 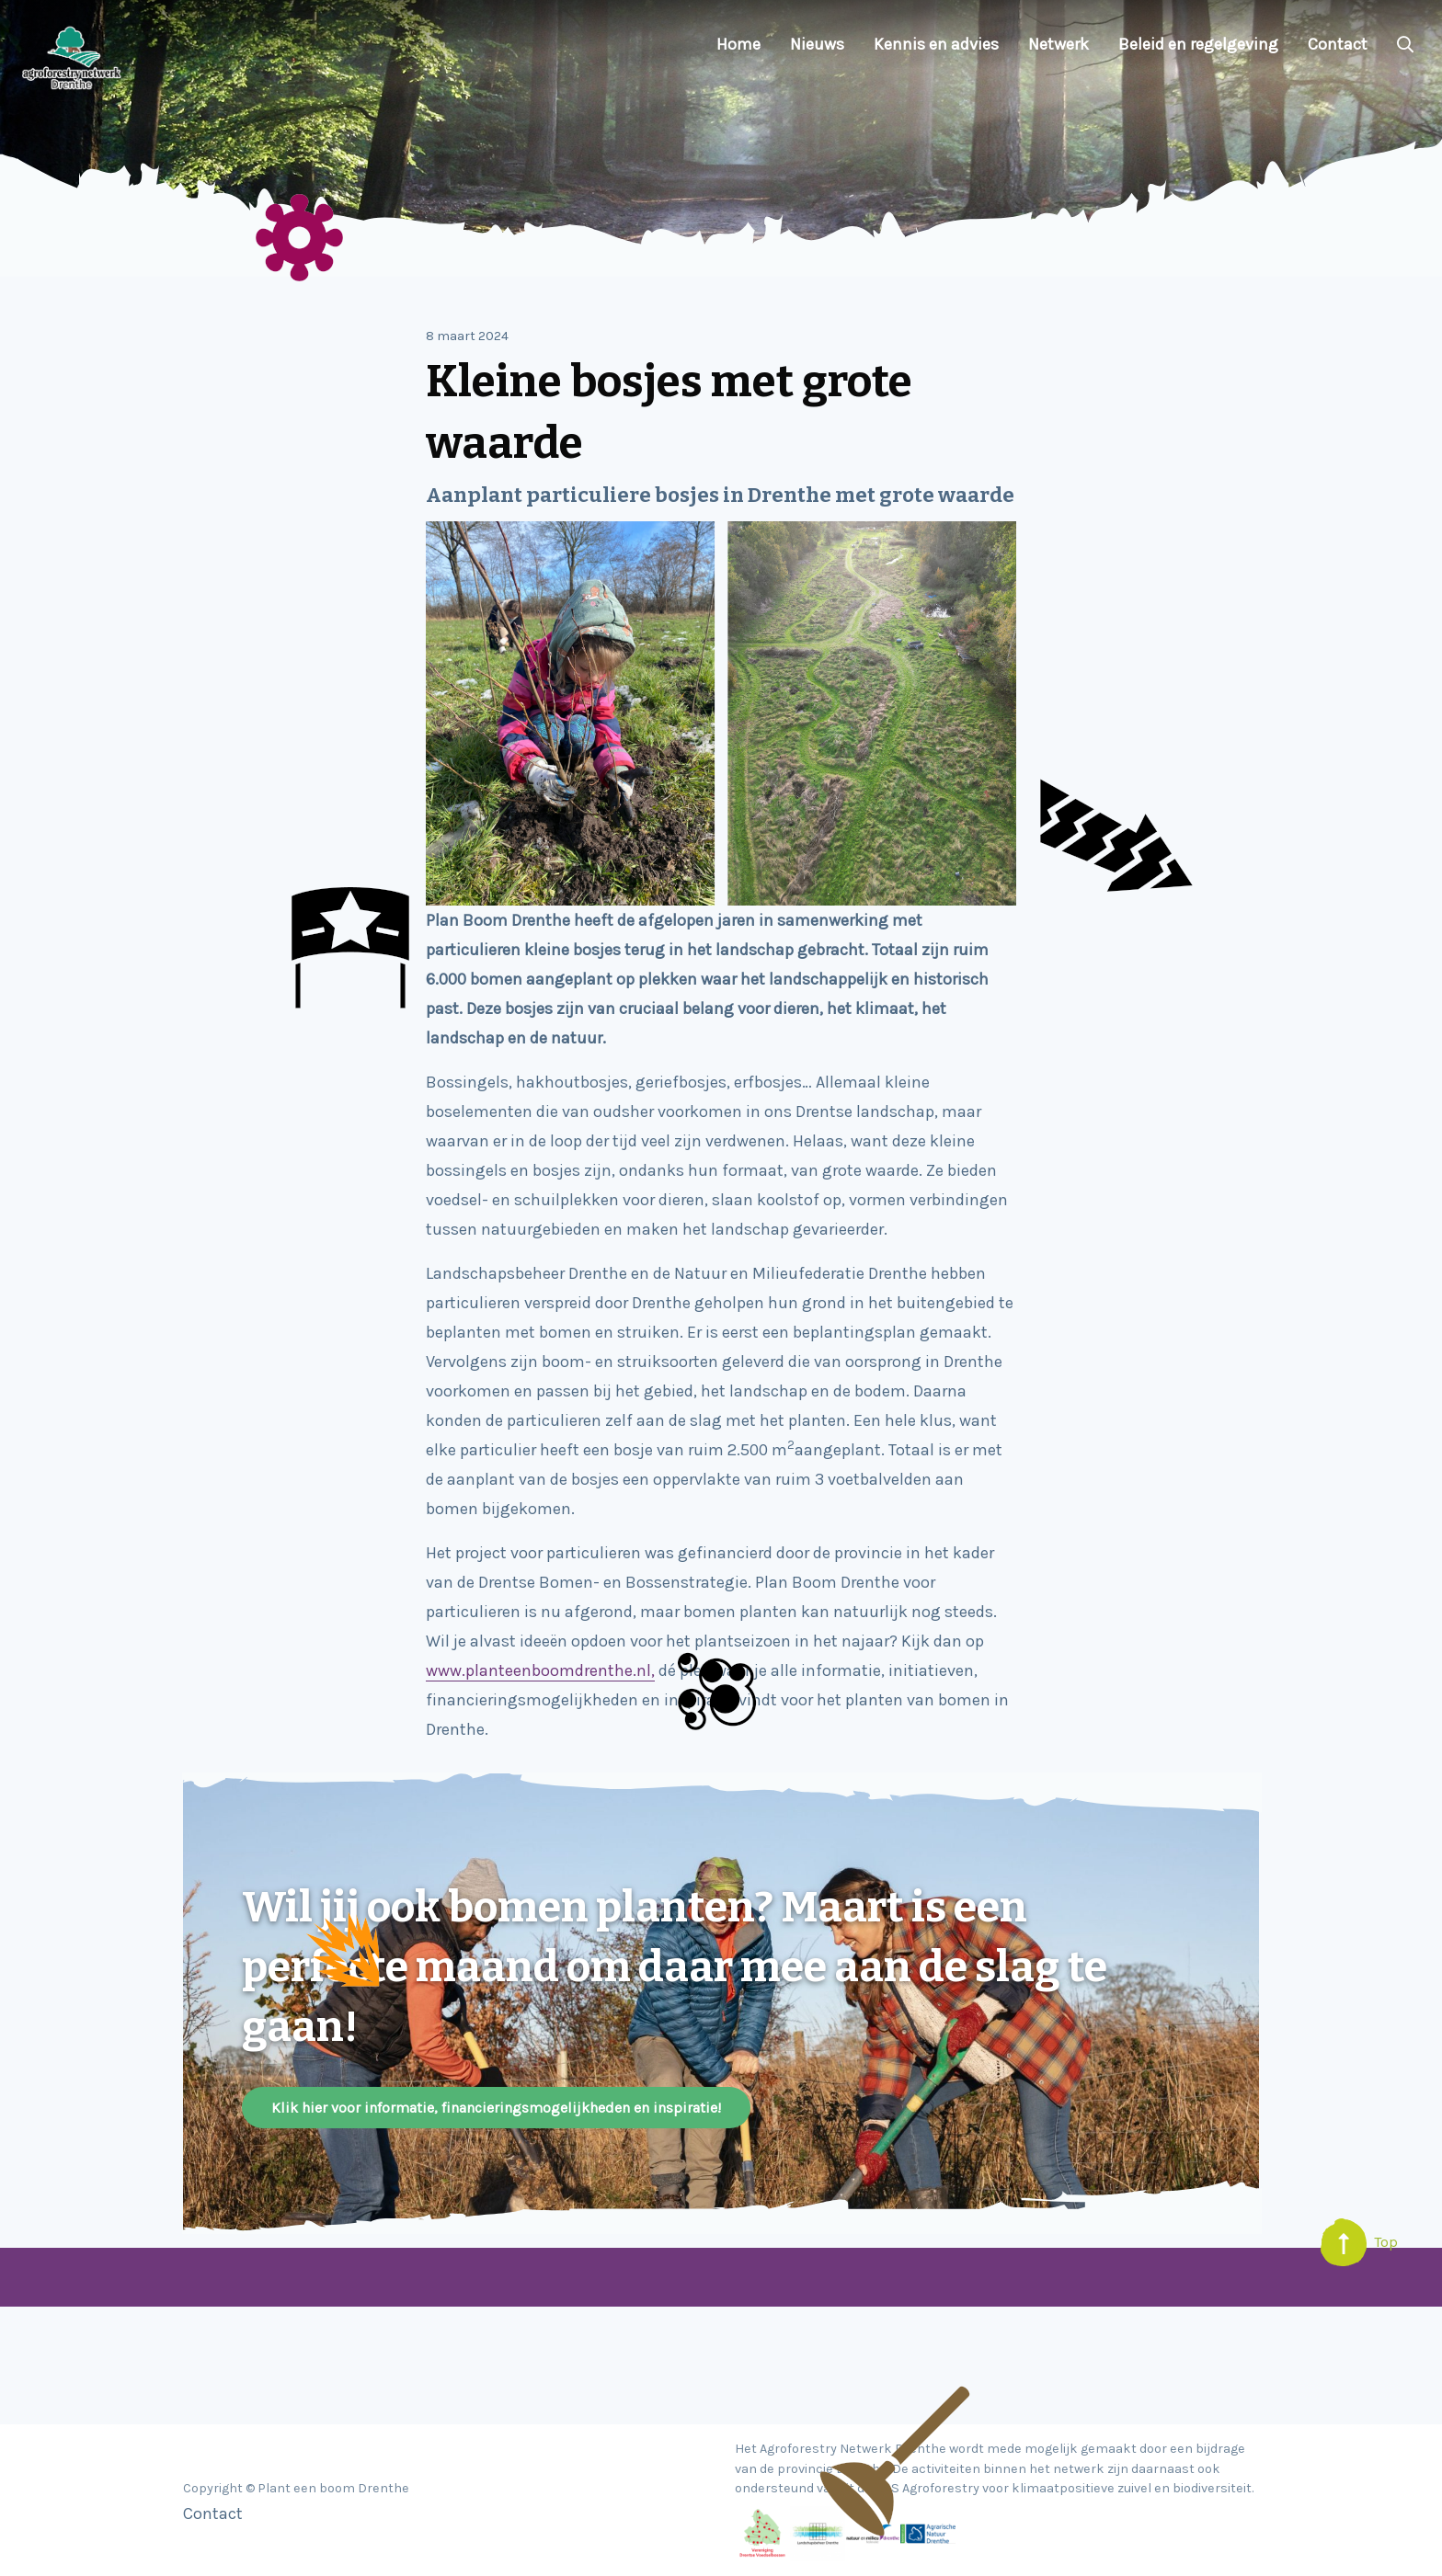 I want to click on indicates an explosion or blast effect in a game, so click(x=342, y=1948).